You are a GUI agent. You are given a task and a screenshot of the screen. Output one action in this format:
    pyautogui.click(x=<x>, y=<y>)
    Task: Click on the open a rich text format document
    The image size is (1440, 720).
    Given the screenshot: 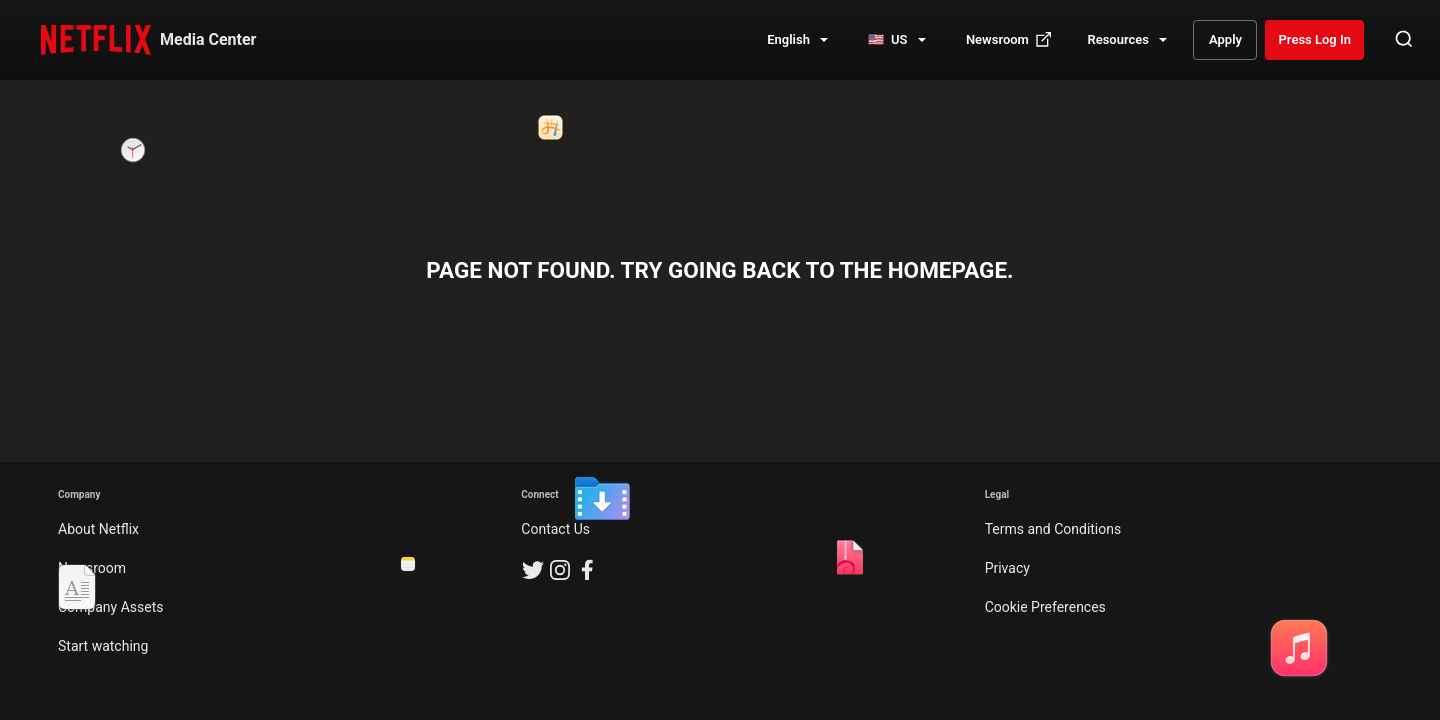 What is the action you would take?
    pyautogui.click(x=77, y=587)
    